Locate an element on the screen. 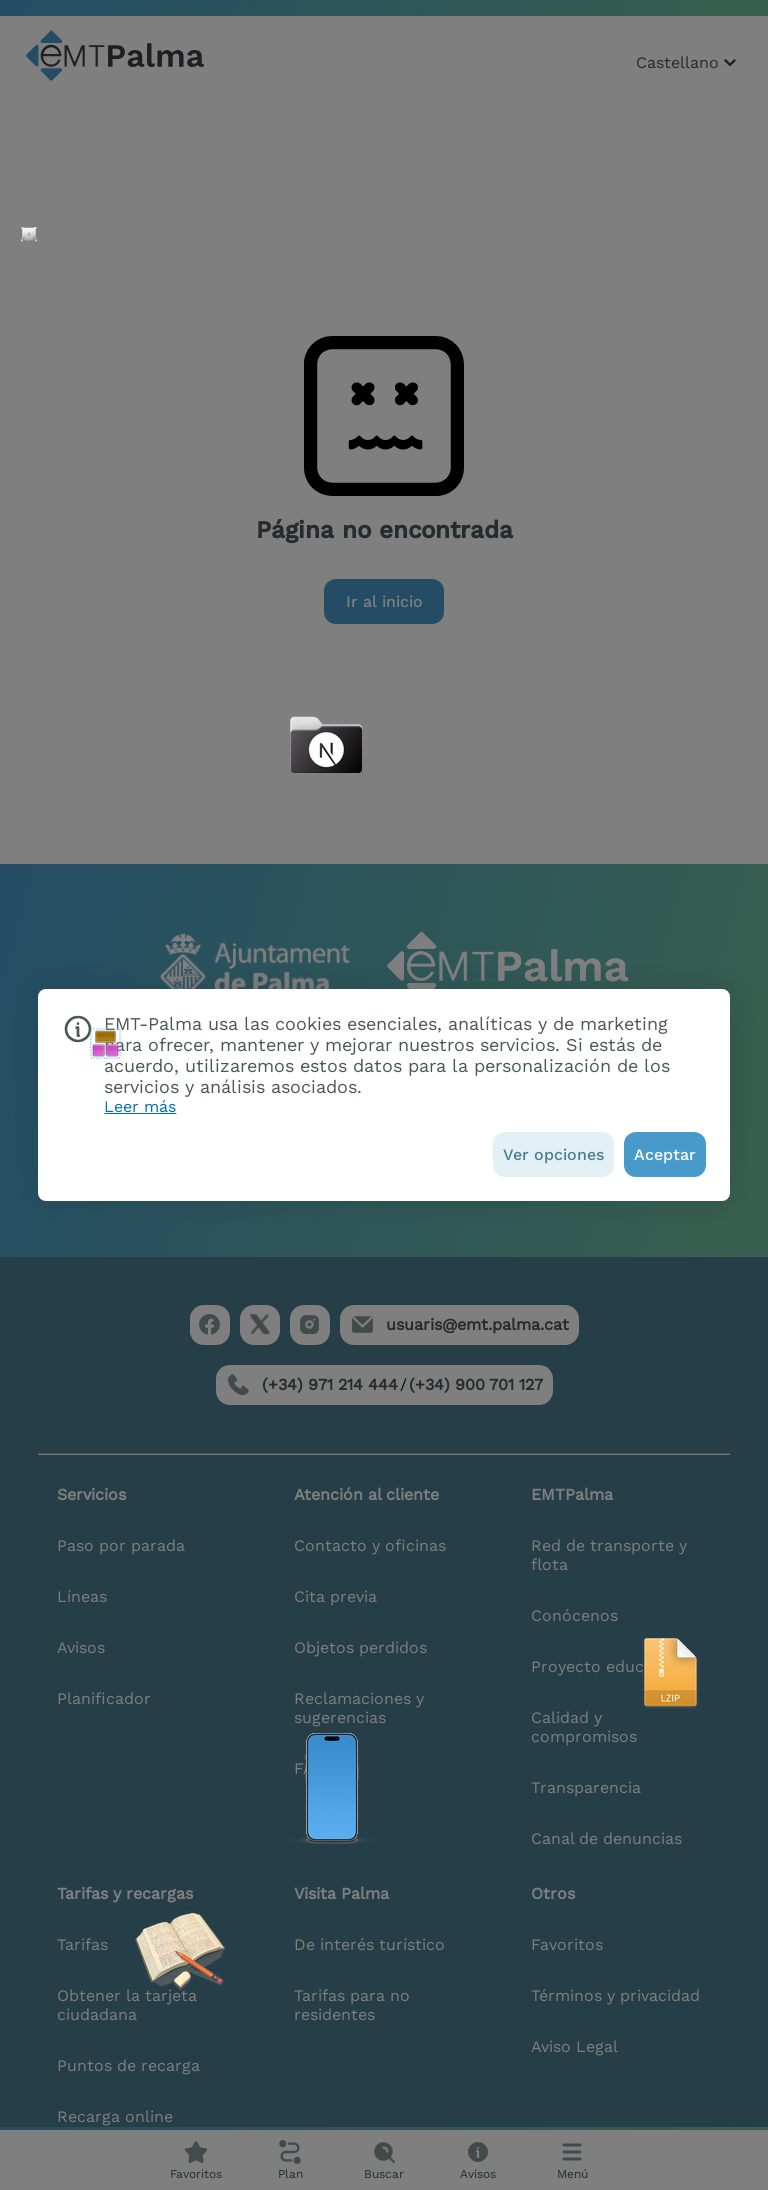 The image size is (768, 2190). connected iPhone device is located at coordinates (332, 1789).